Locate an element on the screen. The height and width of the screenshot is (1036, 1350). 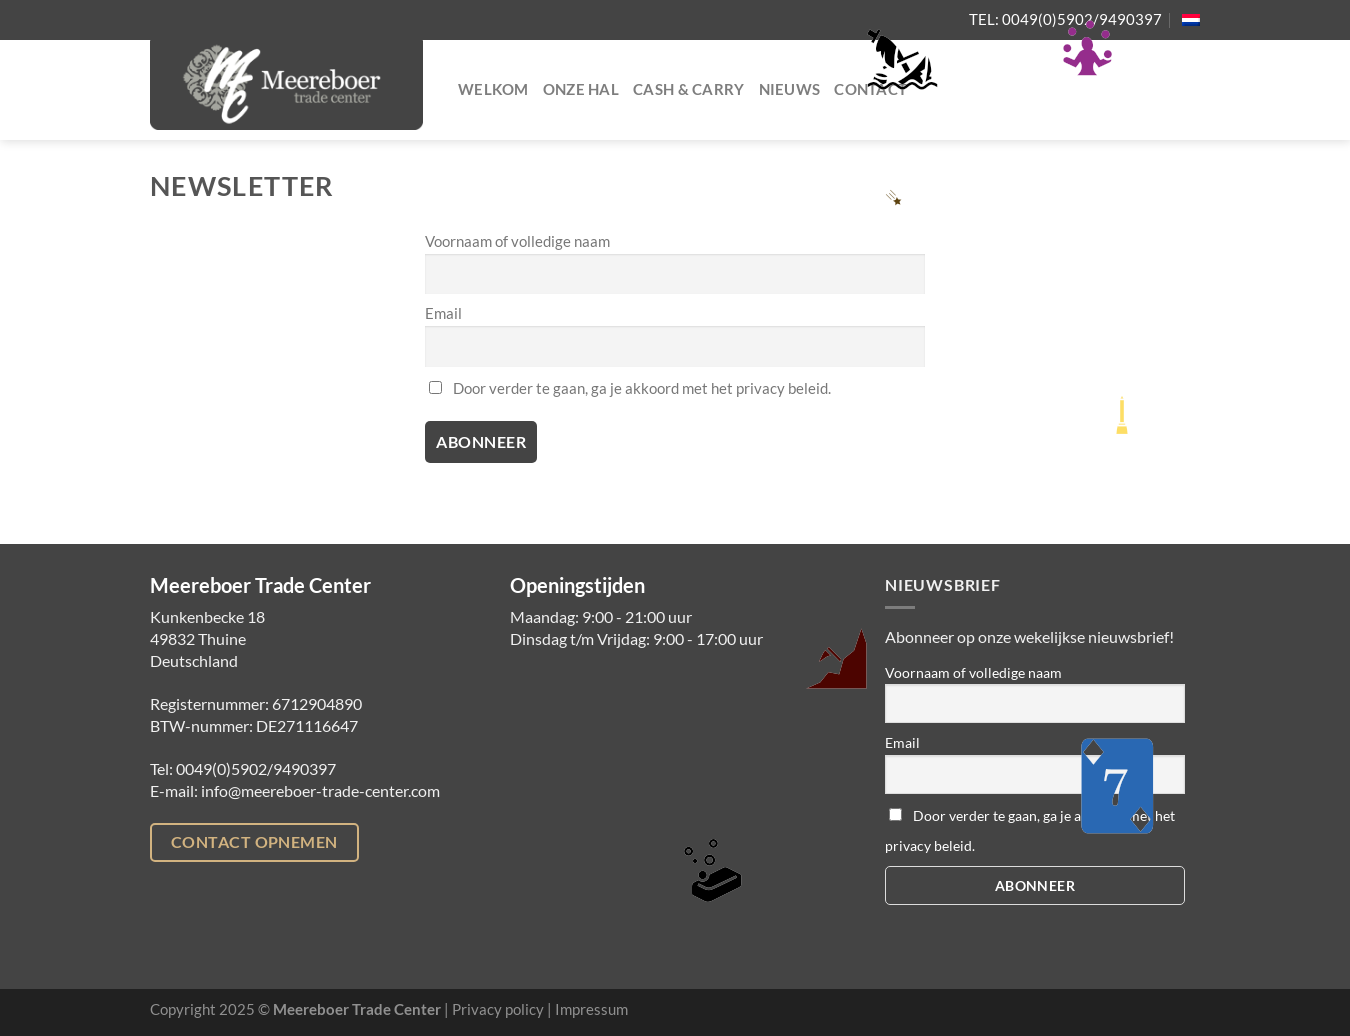
indicates a skill-based or dexterity game mode is located at coordinates (1087, 48).